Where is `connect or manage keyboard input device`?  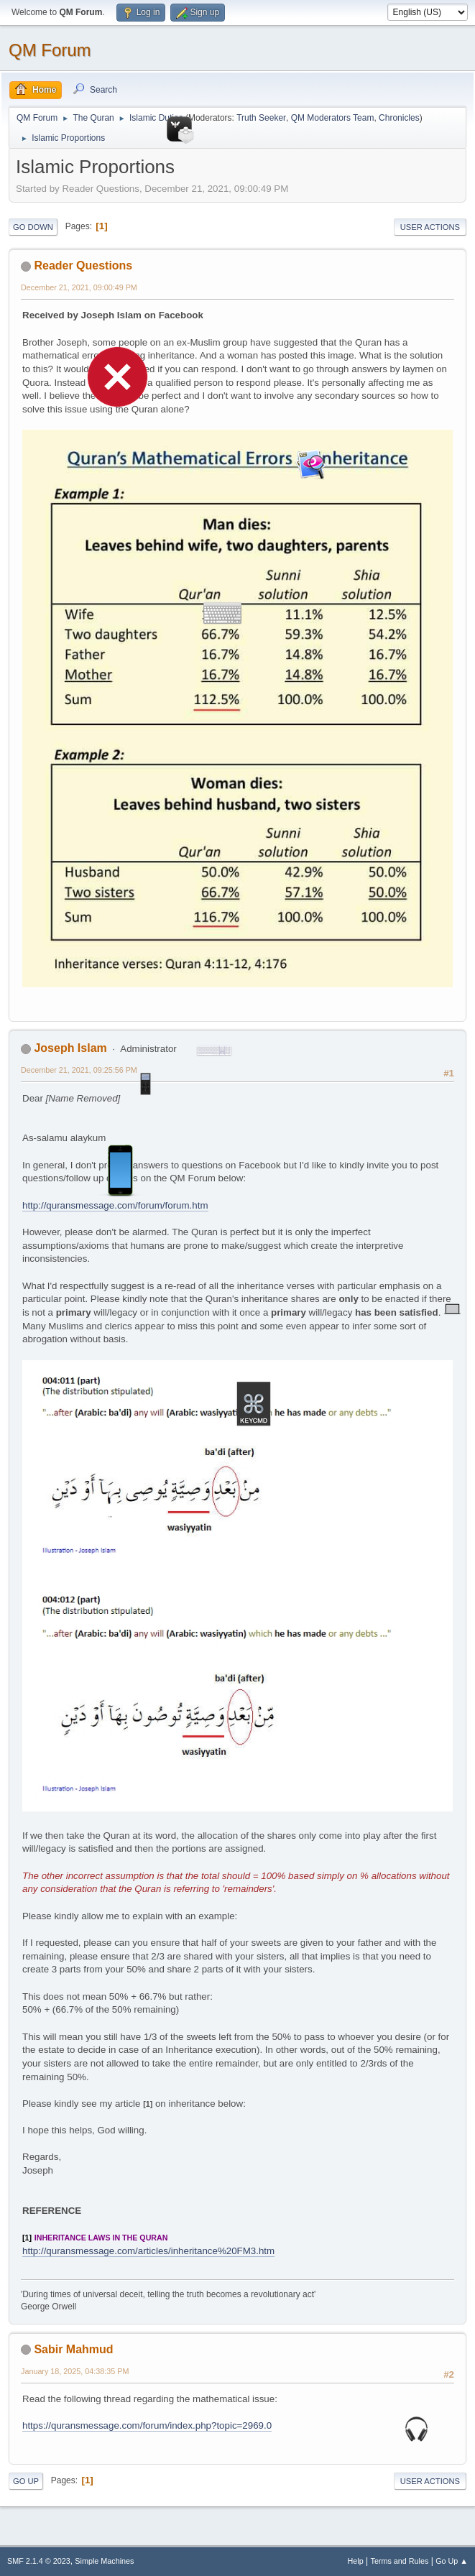 connect or manage keyboard input device is located at coordinates (222, 613).